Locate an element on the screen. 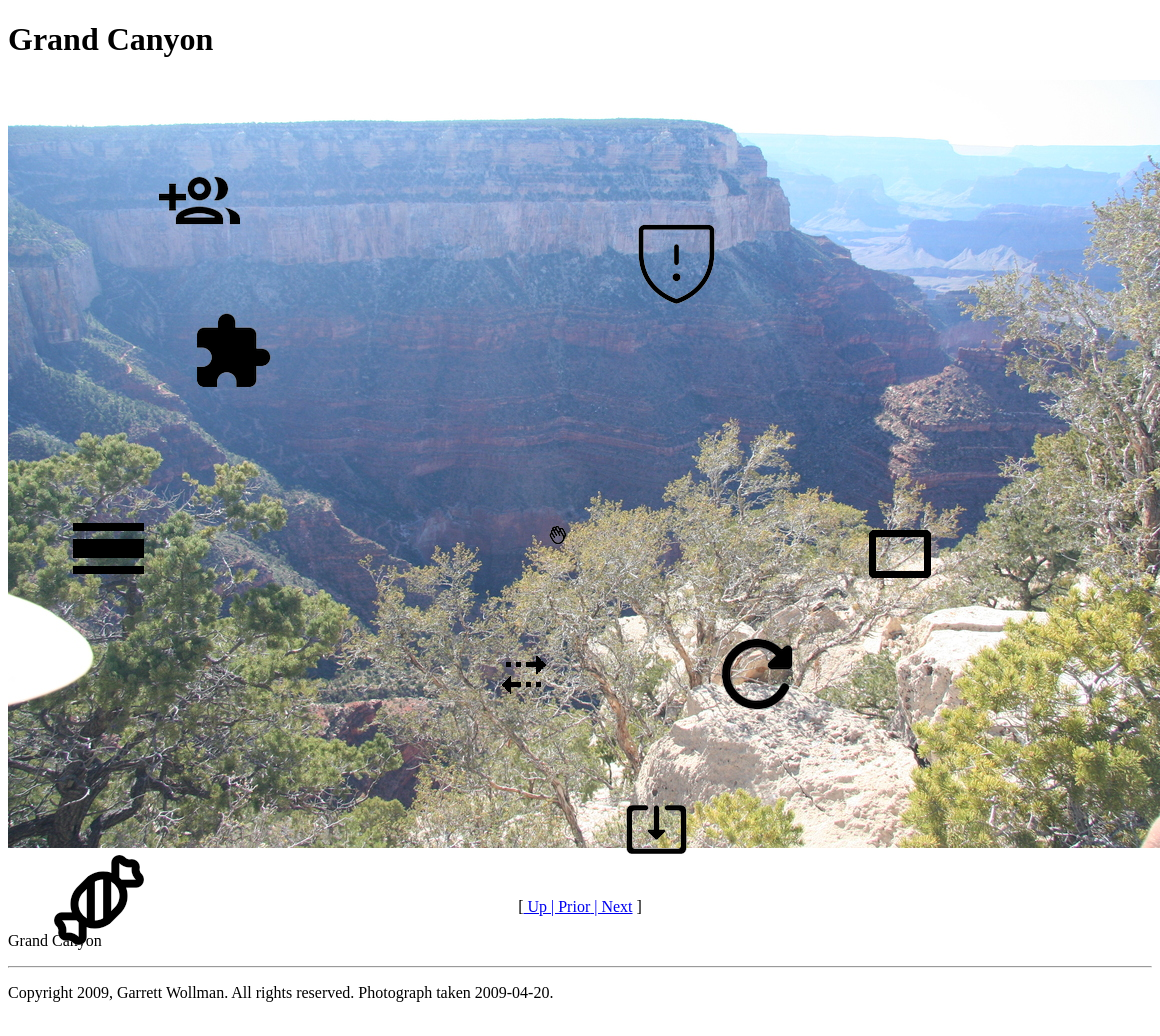 The height and width of the screenshot is (1036, 1160). security warning or potential threat detected is located at coordinates (676, 259).